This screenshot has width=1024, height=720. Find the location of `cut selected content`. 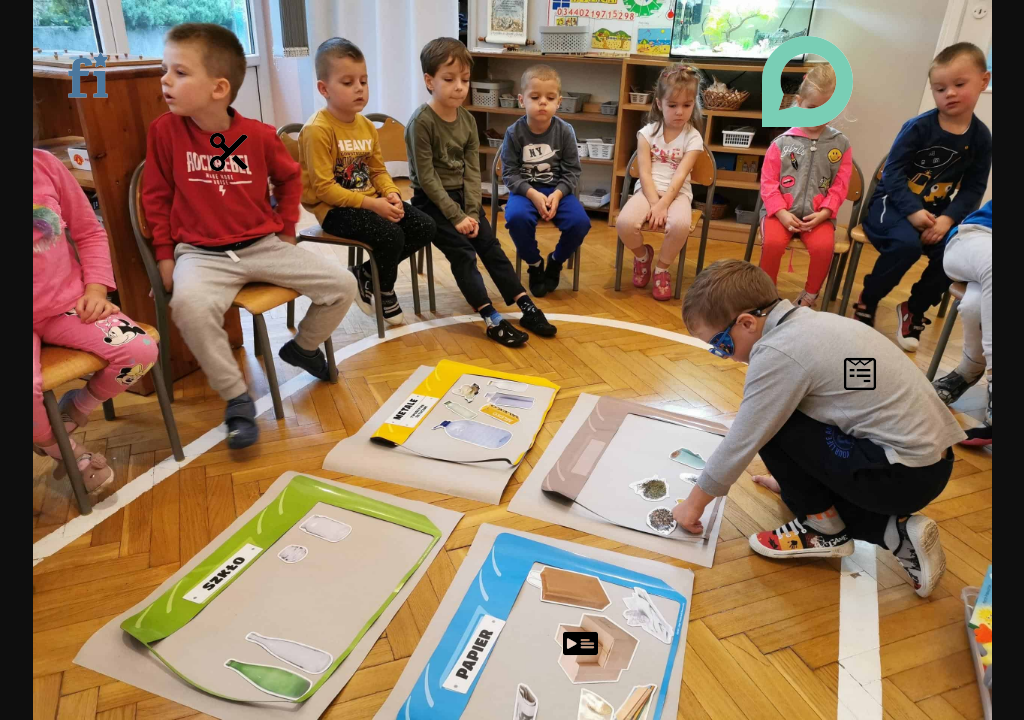

cut selected content is located at coordinates (229, 152).